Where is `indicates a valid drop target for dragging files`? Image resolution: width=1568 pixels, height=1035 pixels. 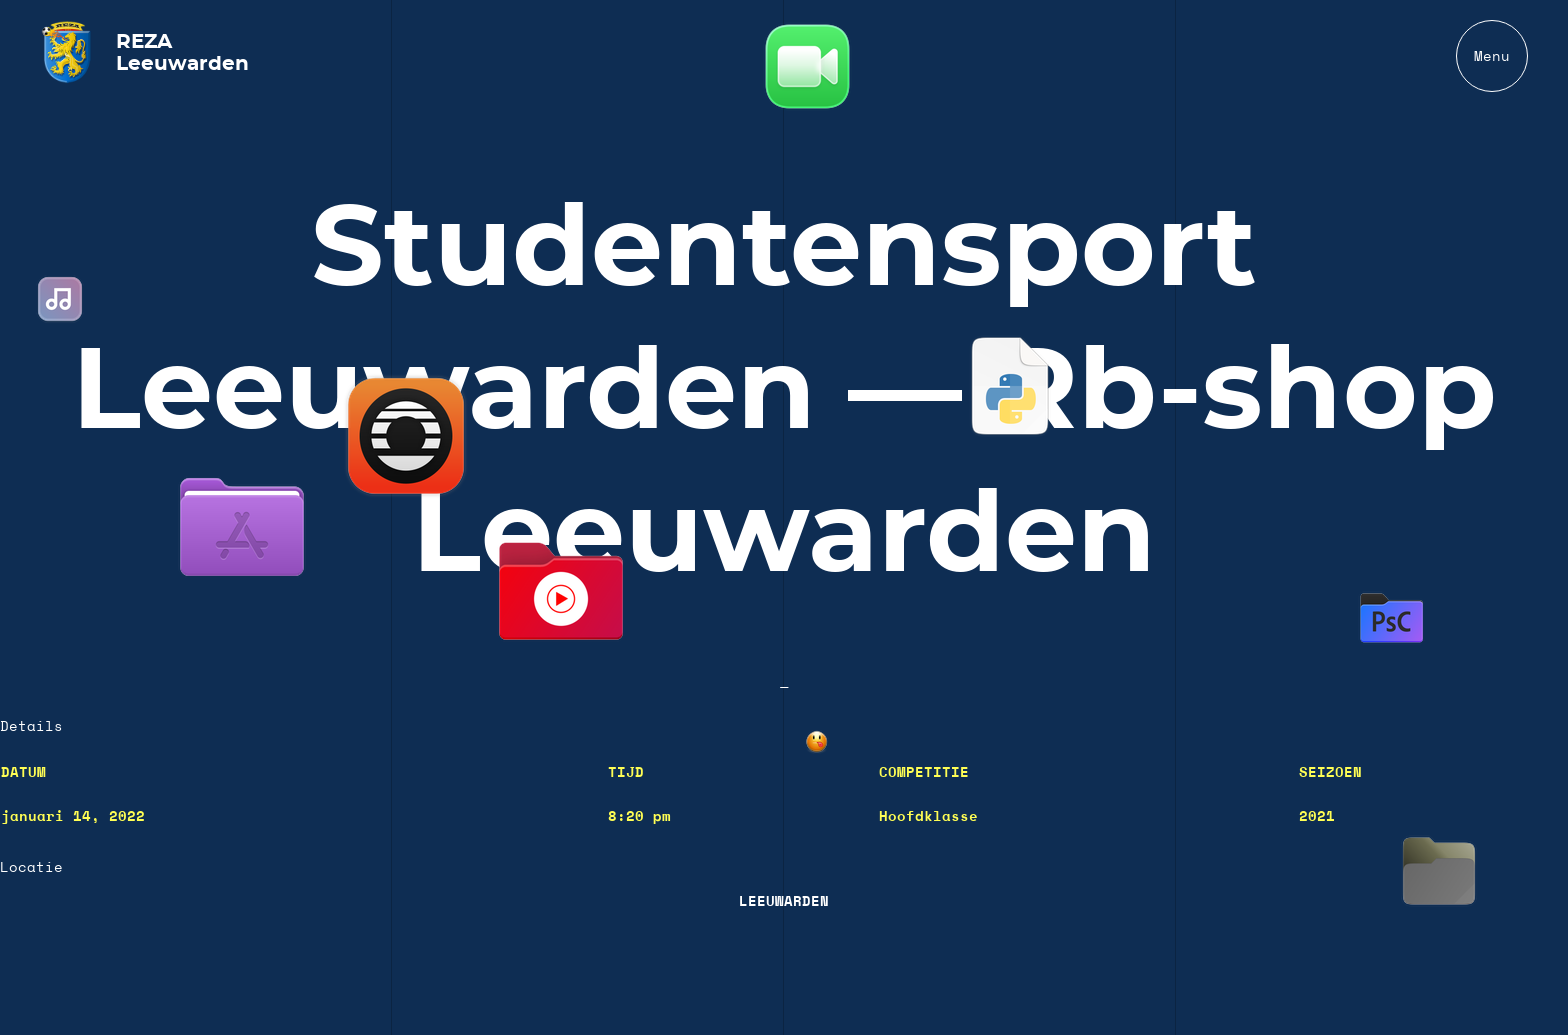 indicates a valid drop target for dragging files is located at coordinates (1439, 871).